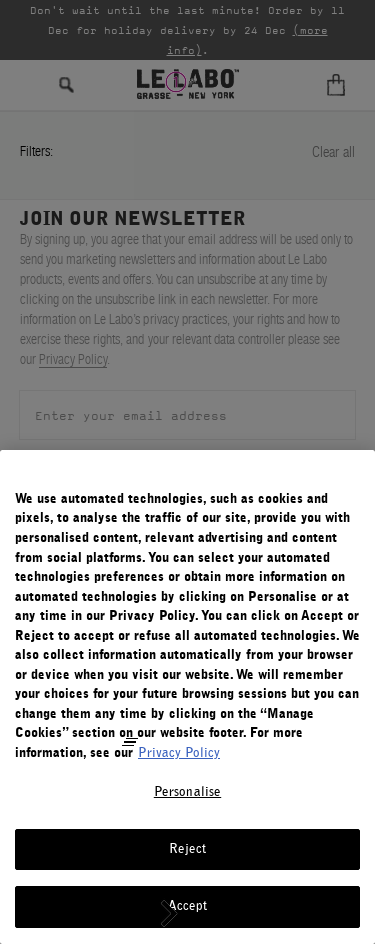  I want to click on navigate to the next item or page, so click(168, 913).